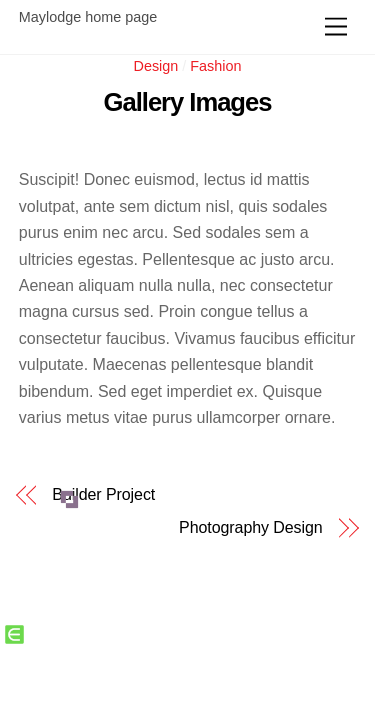  Describe the element at coordinates (14, 634) in the screenshot. I see `indicates set membership in mathematical notation` at that location.